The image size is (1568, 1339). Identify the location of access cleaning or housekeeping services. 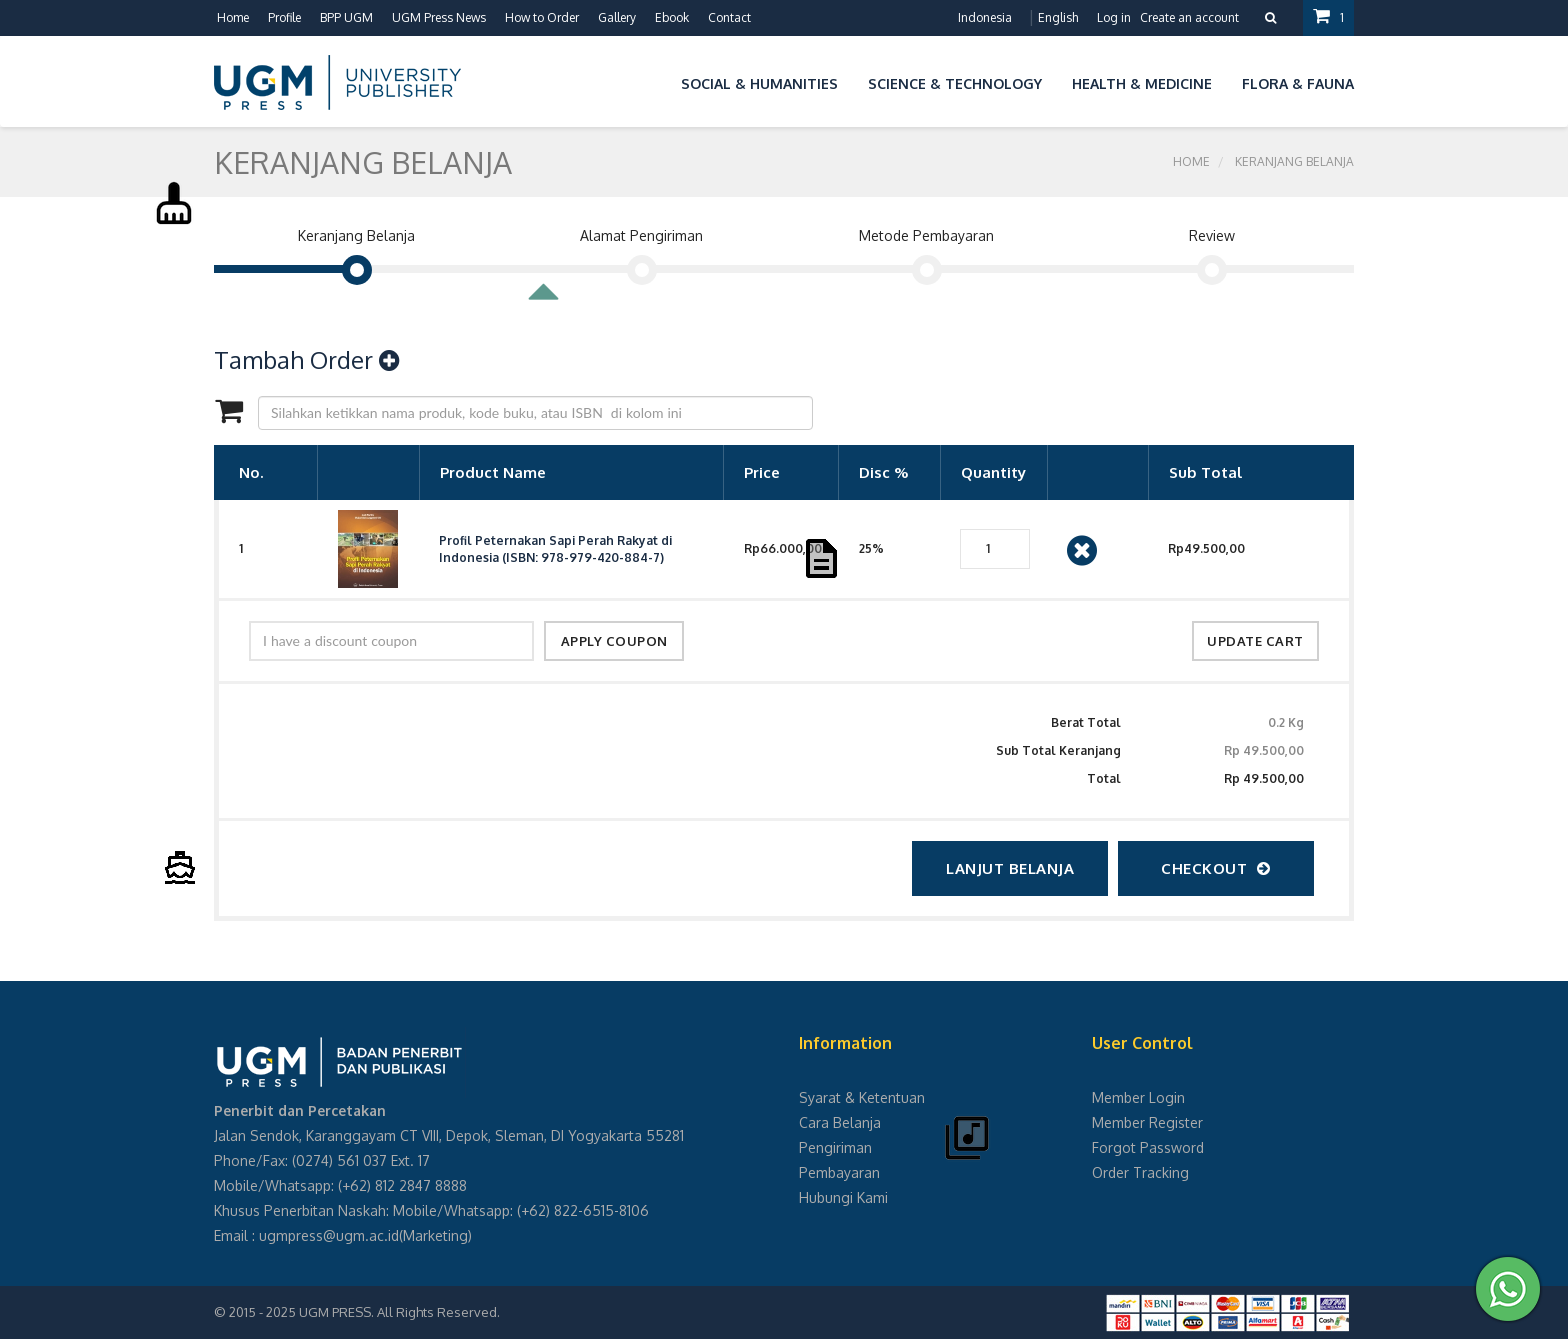
(174, 203).